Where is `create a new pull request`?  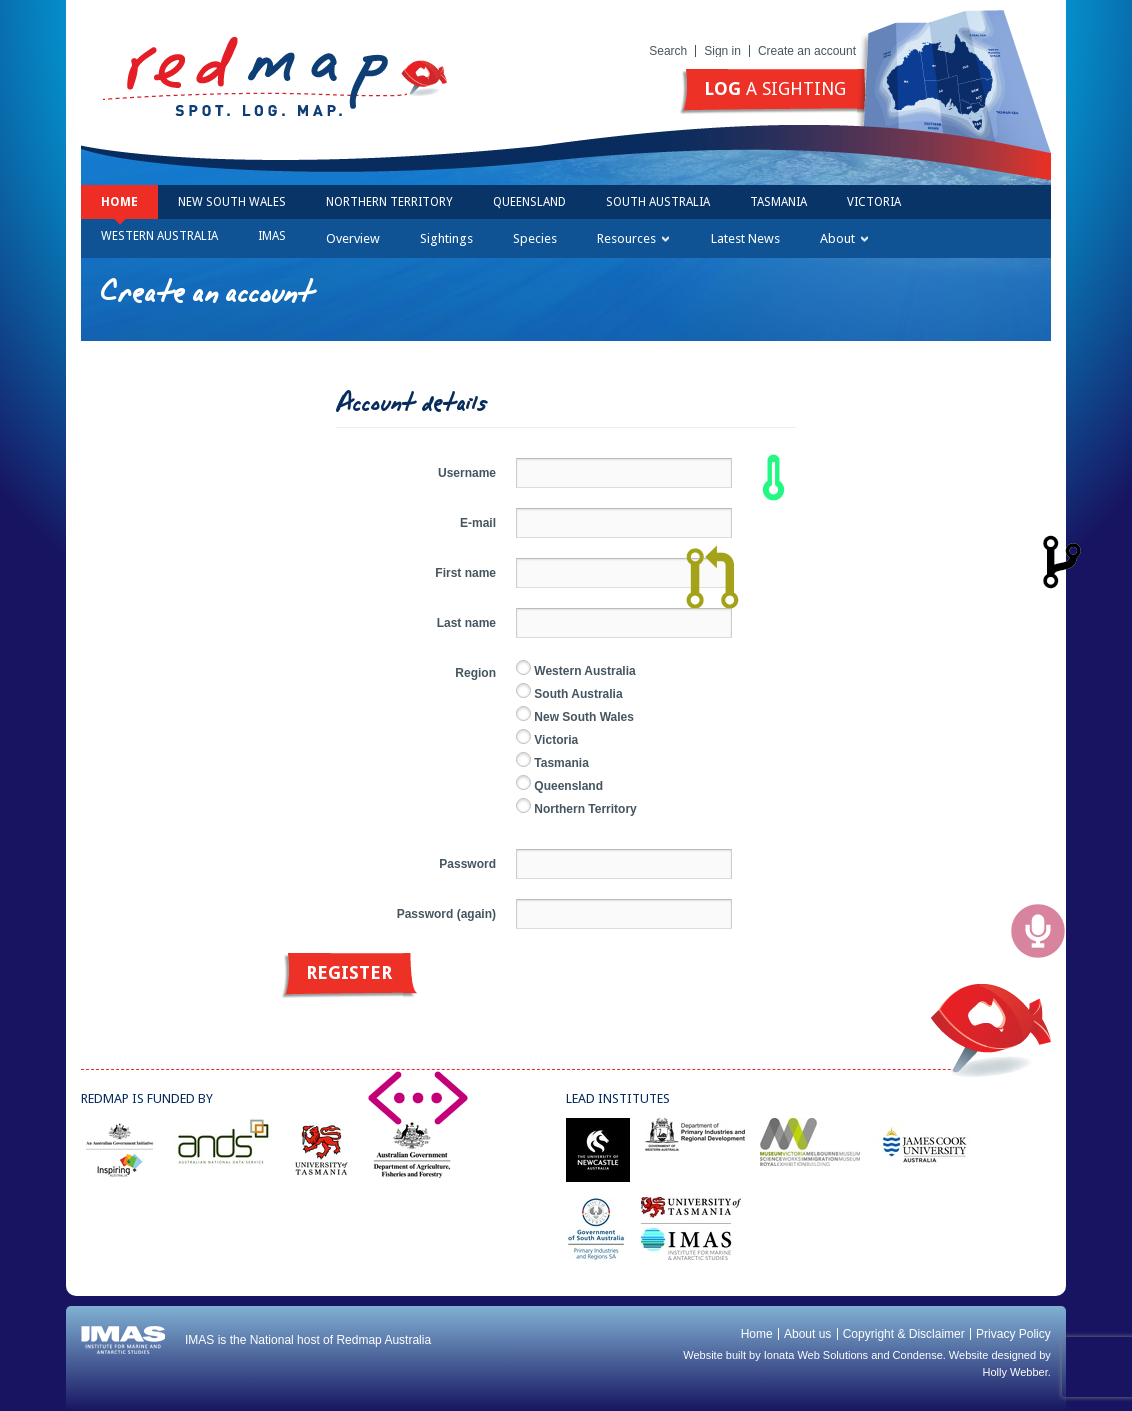 create a new pull request is located at coordinates (712, 578).